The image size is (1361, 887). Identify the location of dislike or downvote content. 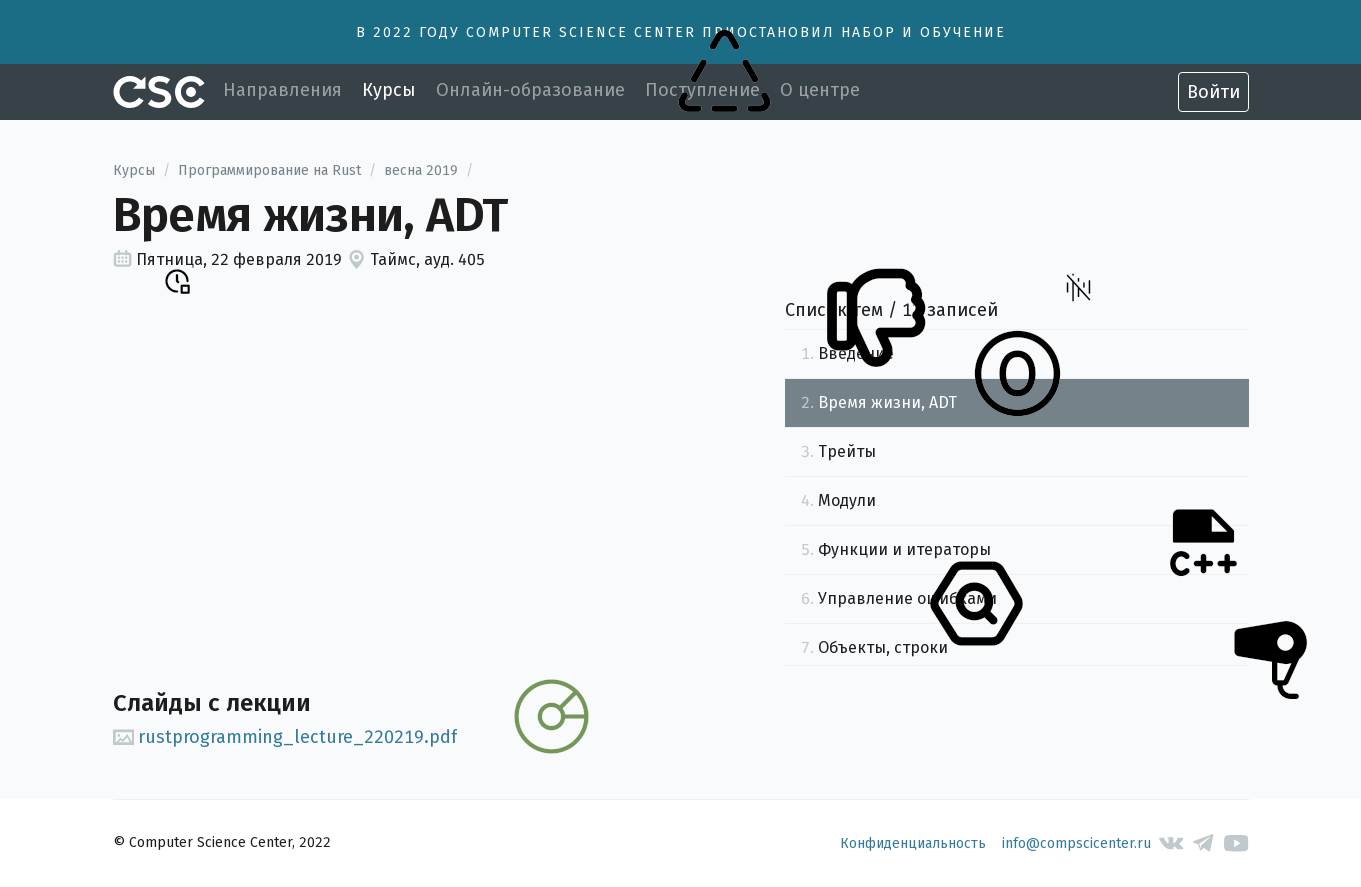
(879, 314).